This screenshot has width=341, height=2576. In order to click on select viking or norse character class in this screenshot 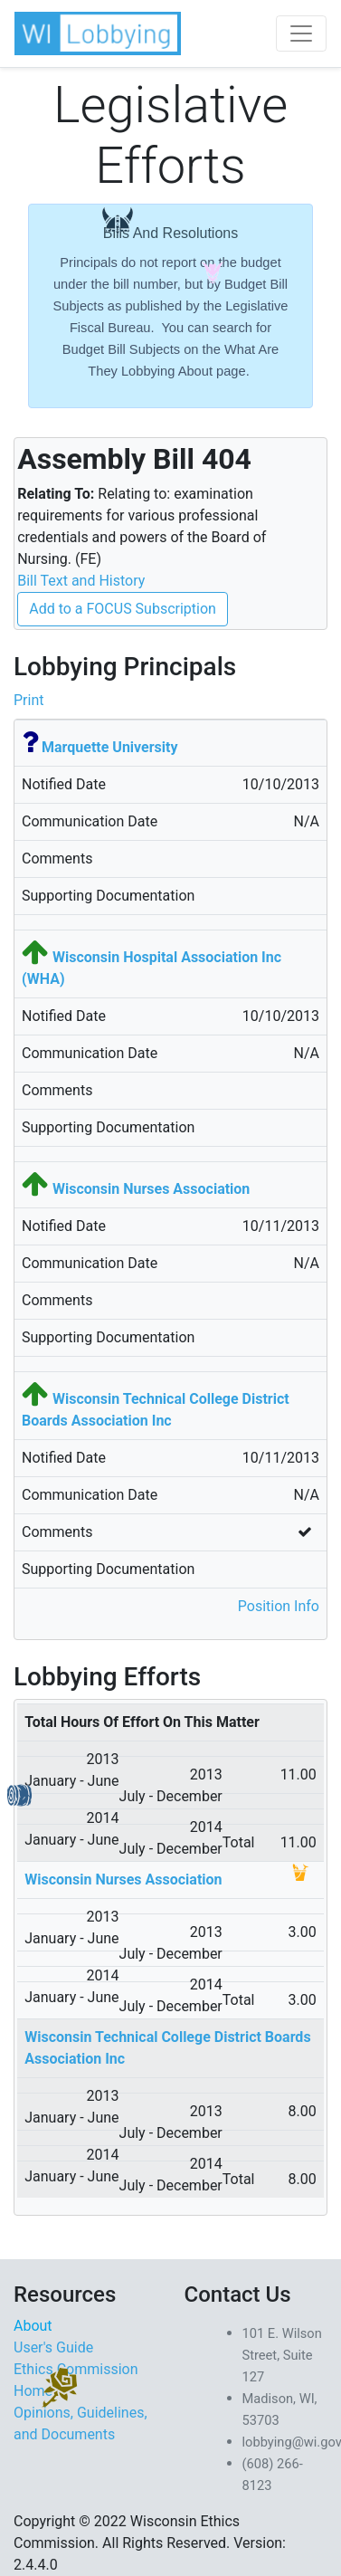, I will do `click(118, 220)`.